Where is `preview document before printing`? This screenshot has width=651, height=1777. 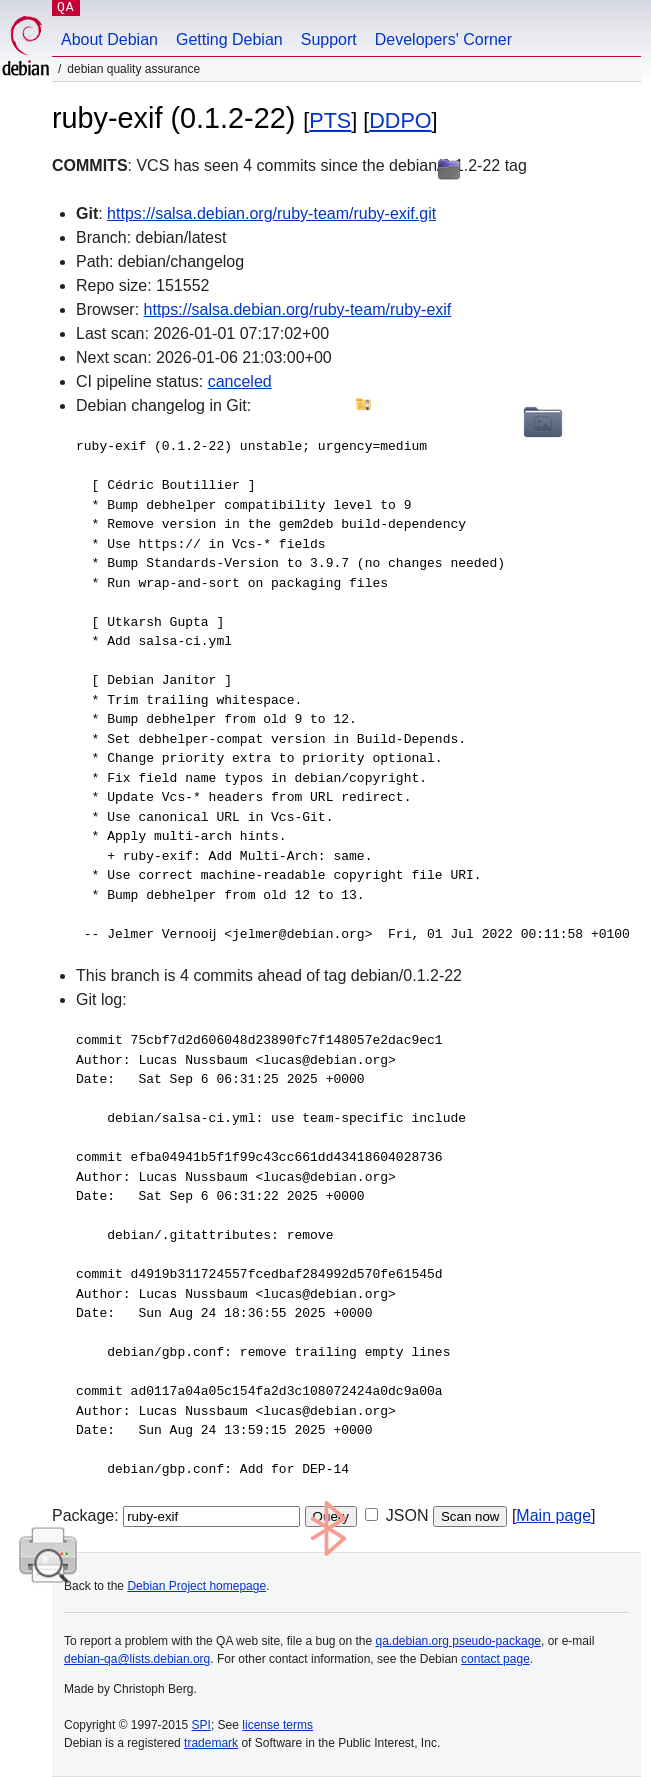
preview document before printing is located at coordinates (48, 1555).